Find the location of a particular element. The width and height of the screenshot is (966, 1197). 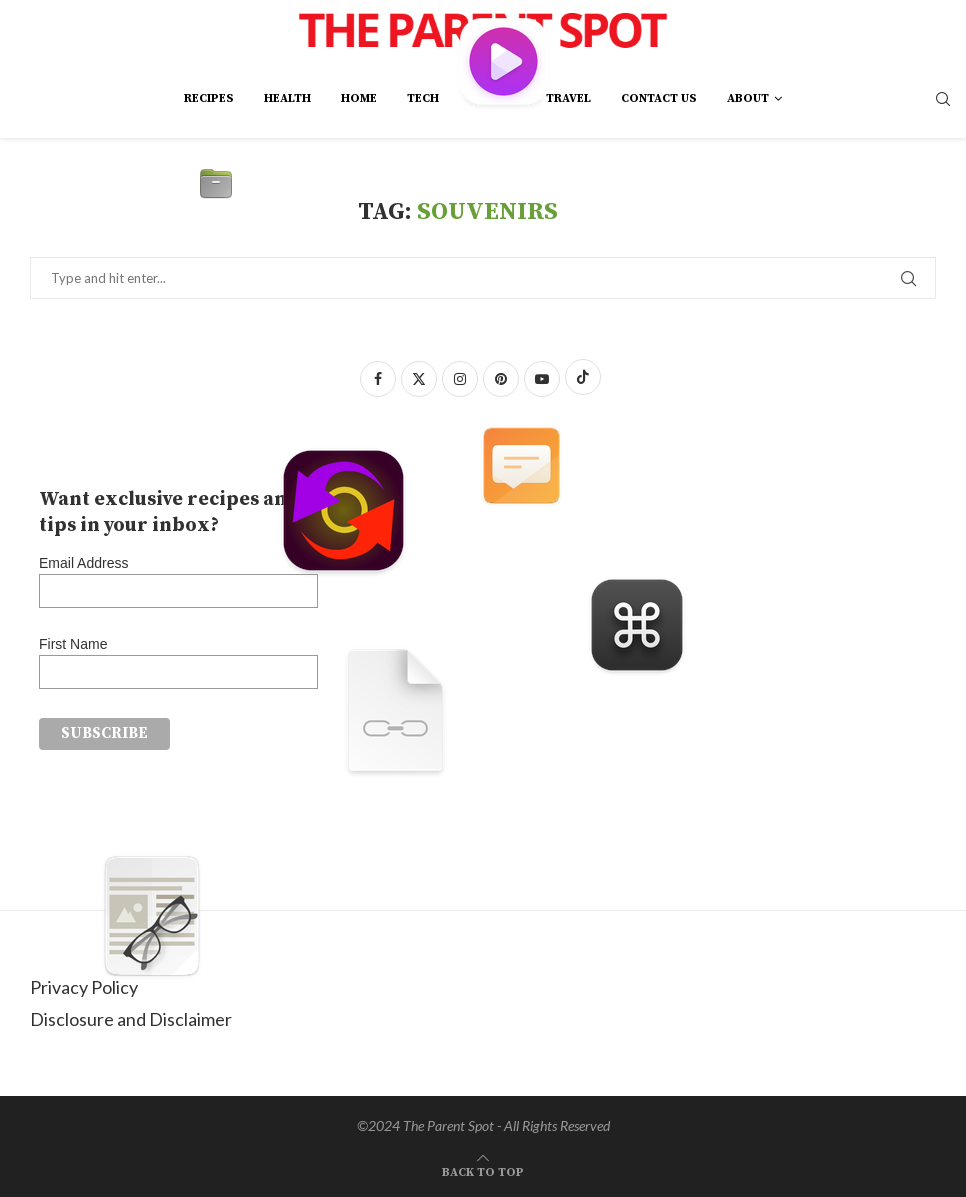

open the file manager is located at coordinates (216, 183).